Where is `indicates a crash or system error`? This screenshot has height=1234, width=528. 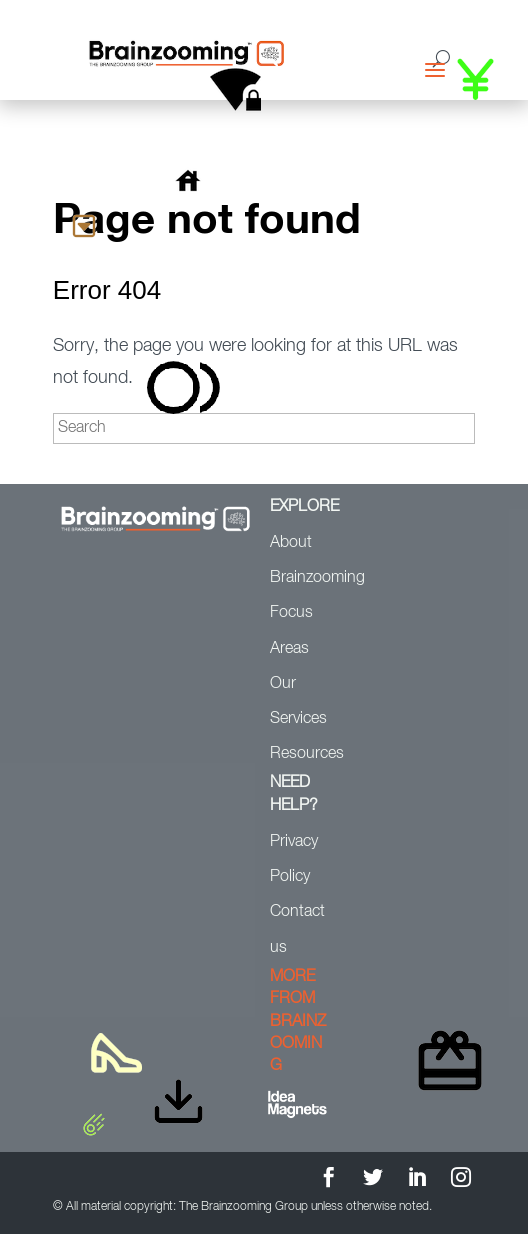 indicates a crash or system error is located at coordinates (94, 1125).